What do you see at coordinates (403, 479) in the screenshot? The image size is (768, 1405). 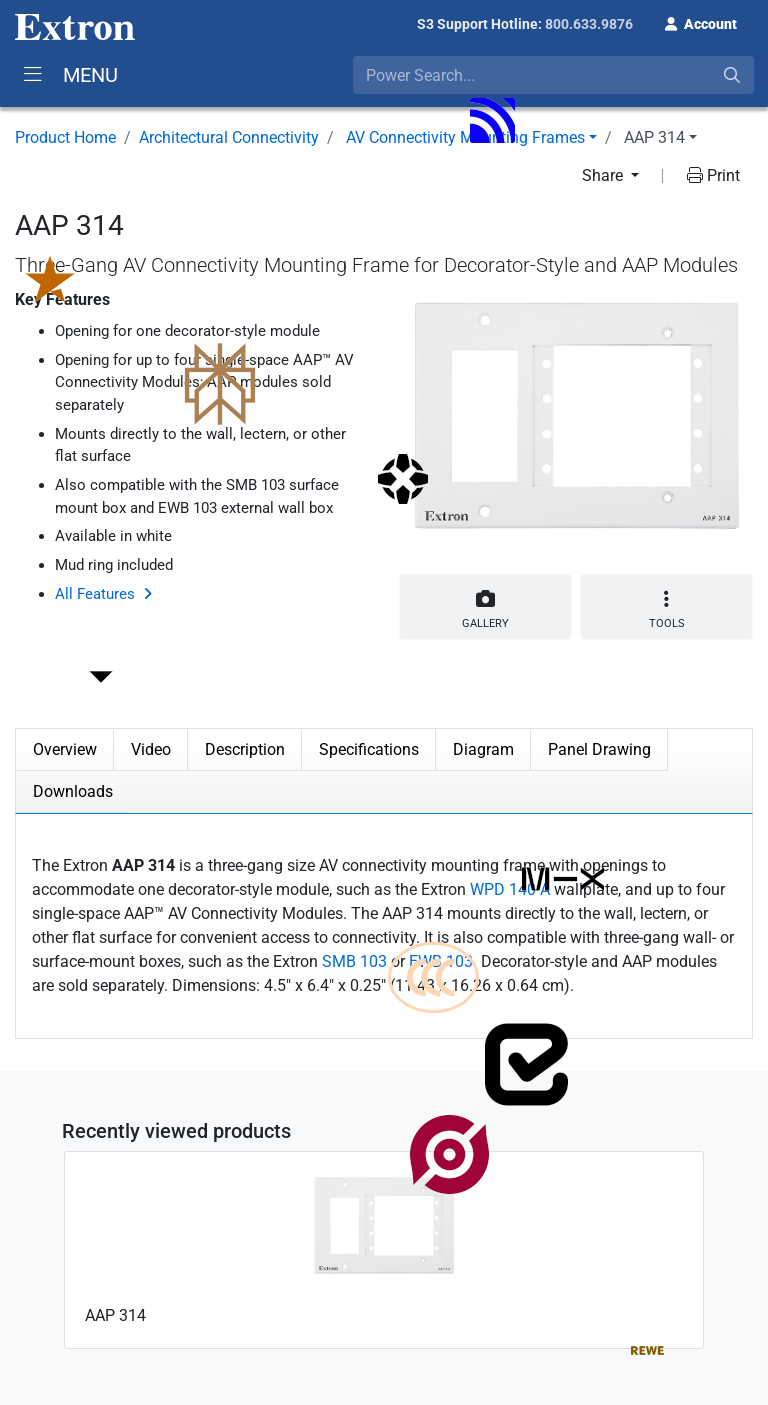 I see `visit the IGN gaming news and reviews website` at bounding box center [403, 479].